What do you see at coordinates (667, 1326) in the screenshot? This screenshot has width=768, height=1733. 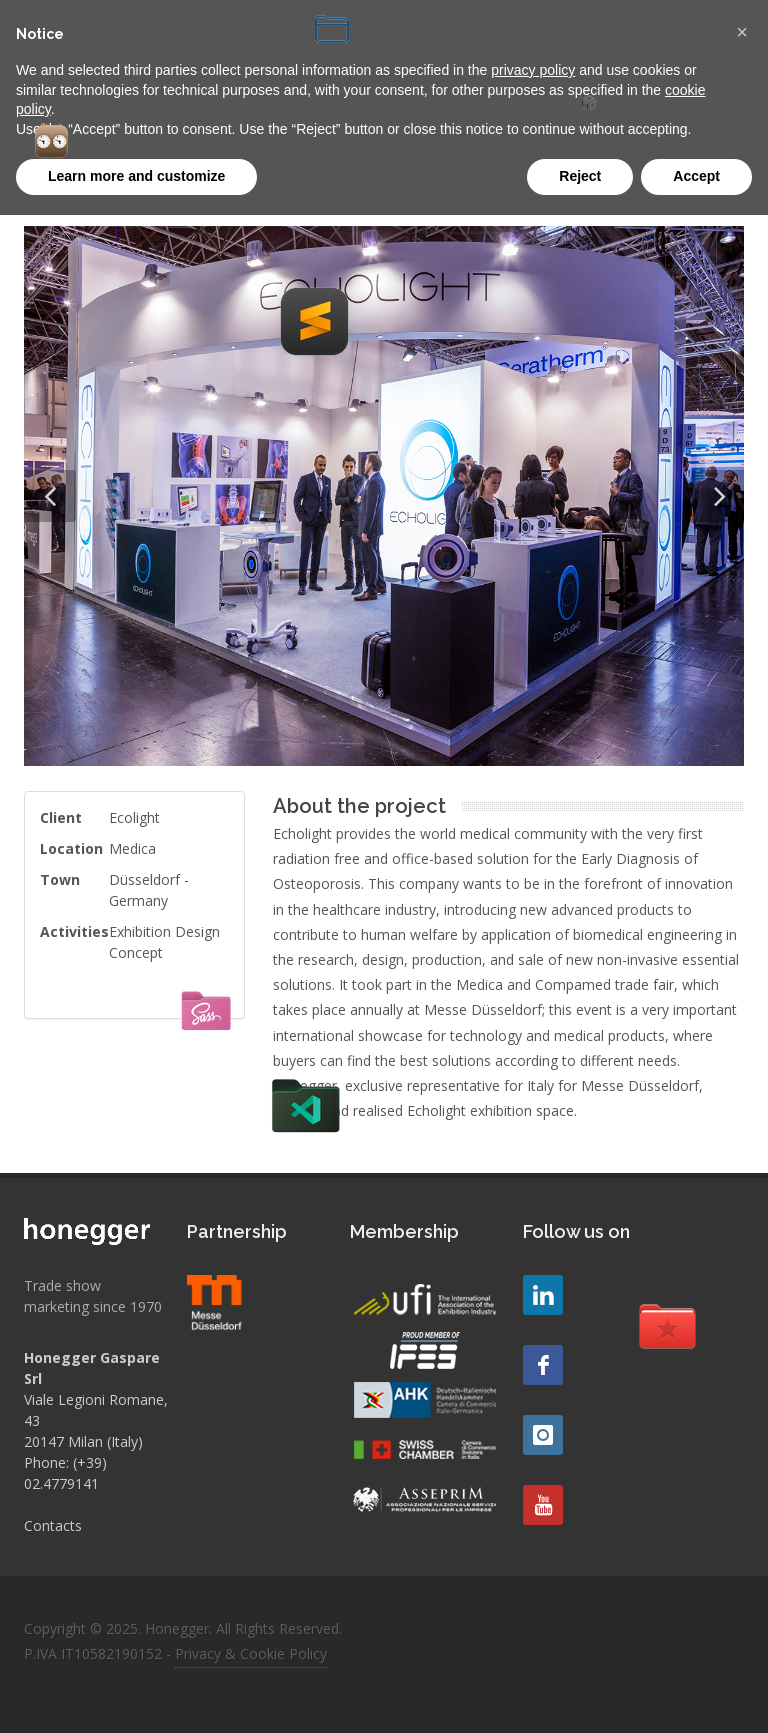 I see `access your bookmarked or favorited files` at bounding box center [667, 1326].